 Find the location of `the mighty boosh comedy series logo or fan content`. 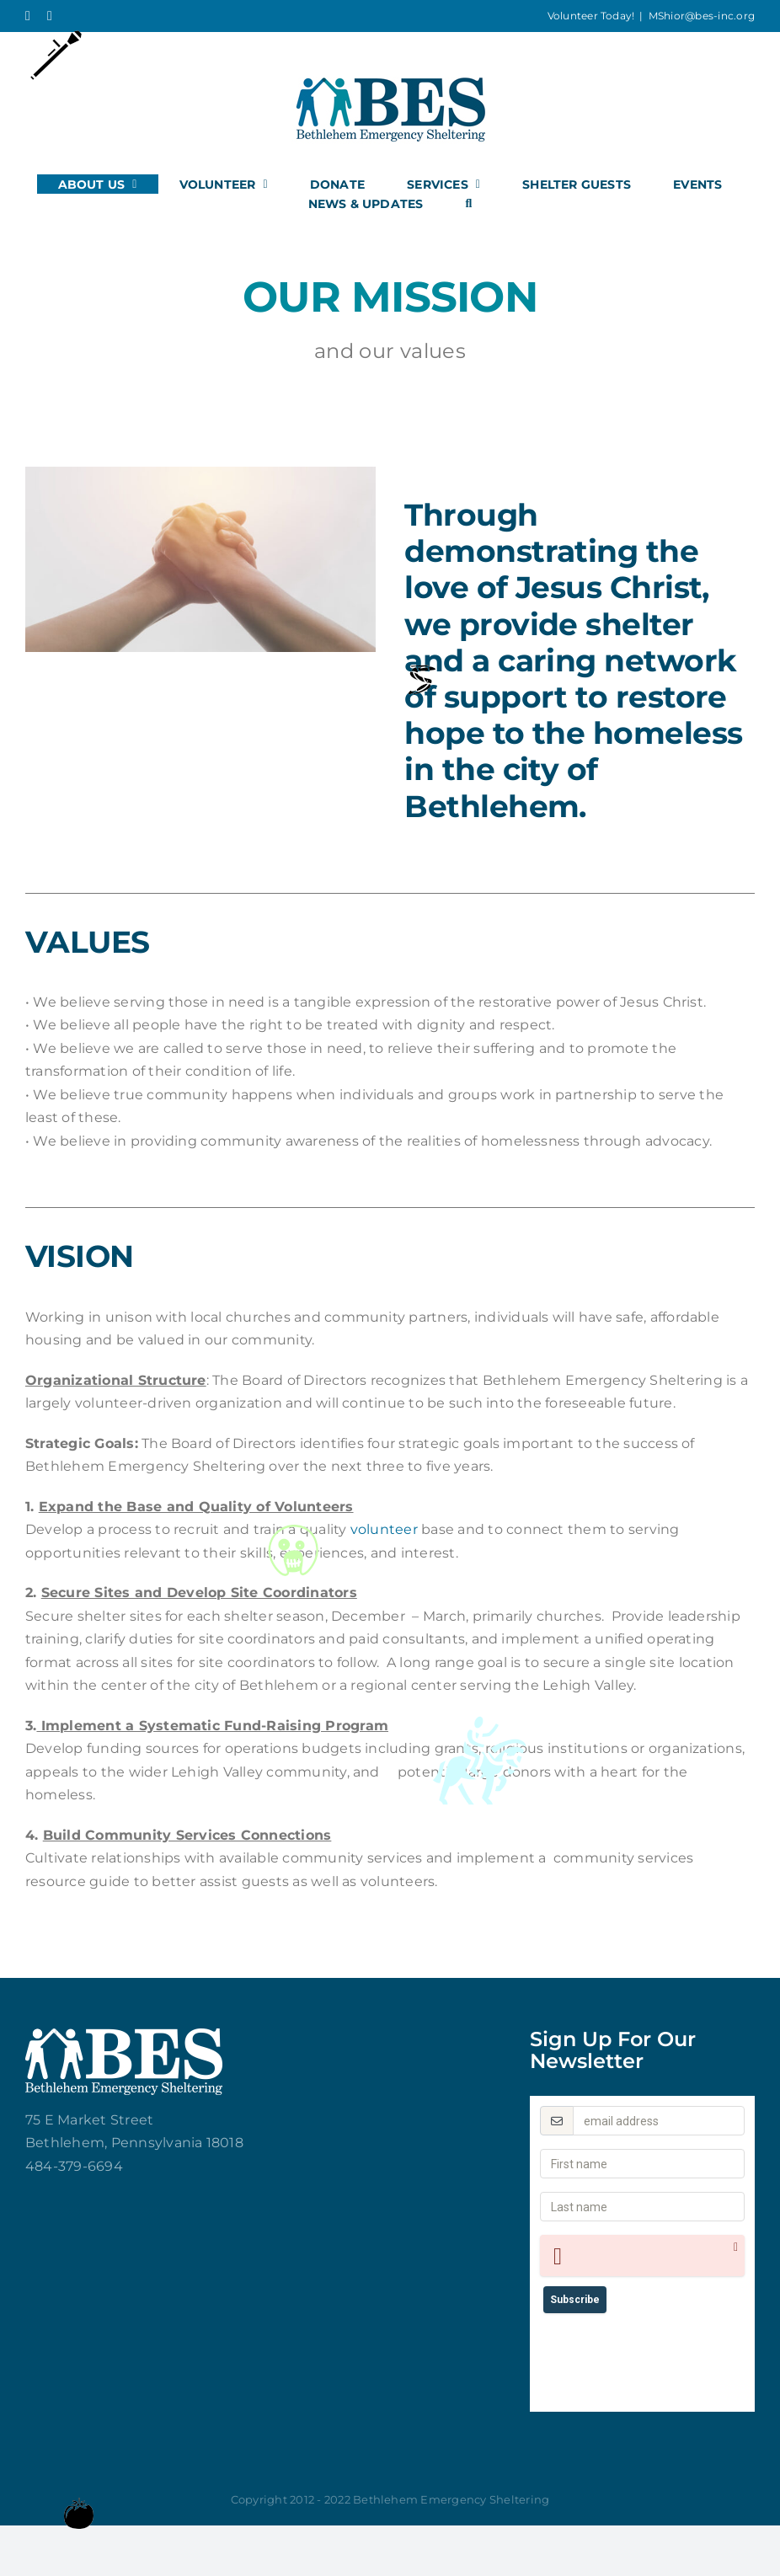

the mighty boosh comedy series logo or fan content is located at coordinates (293, 1550).